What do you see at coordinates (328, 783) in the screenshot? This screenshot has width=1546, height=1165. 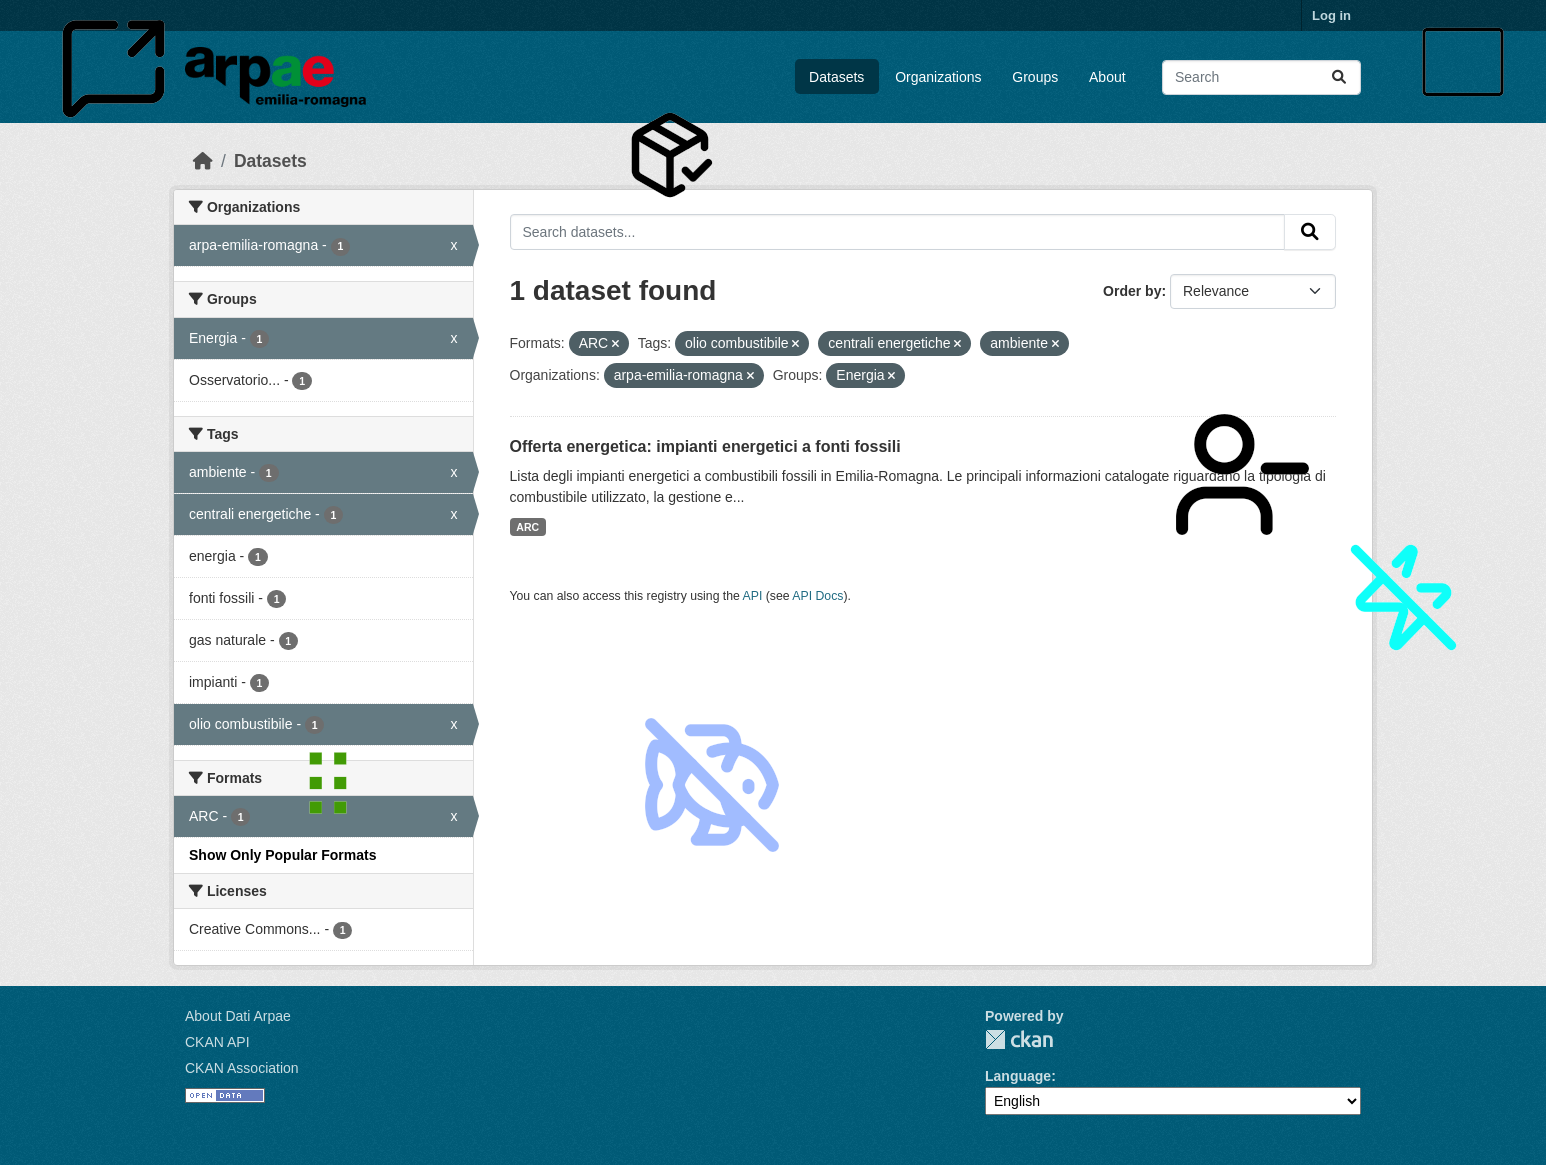 I see `drag to reorder or rearrange items` at bounding box center [328, 783].